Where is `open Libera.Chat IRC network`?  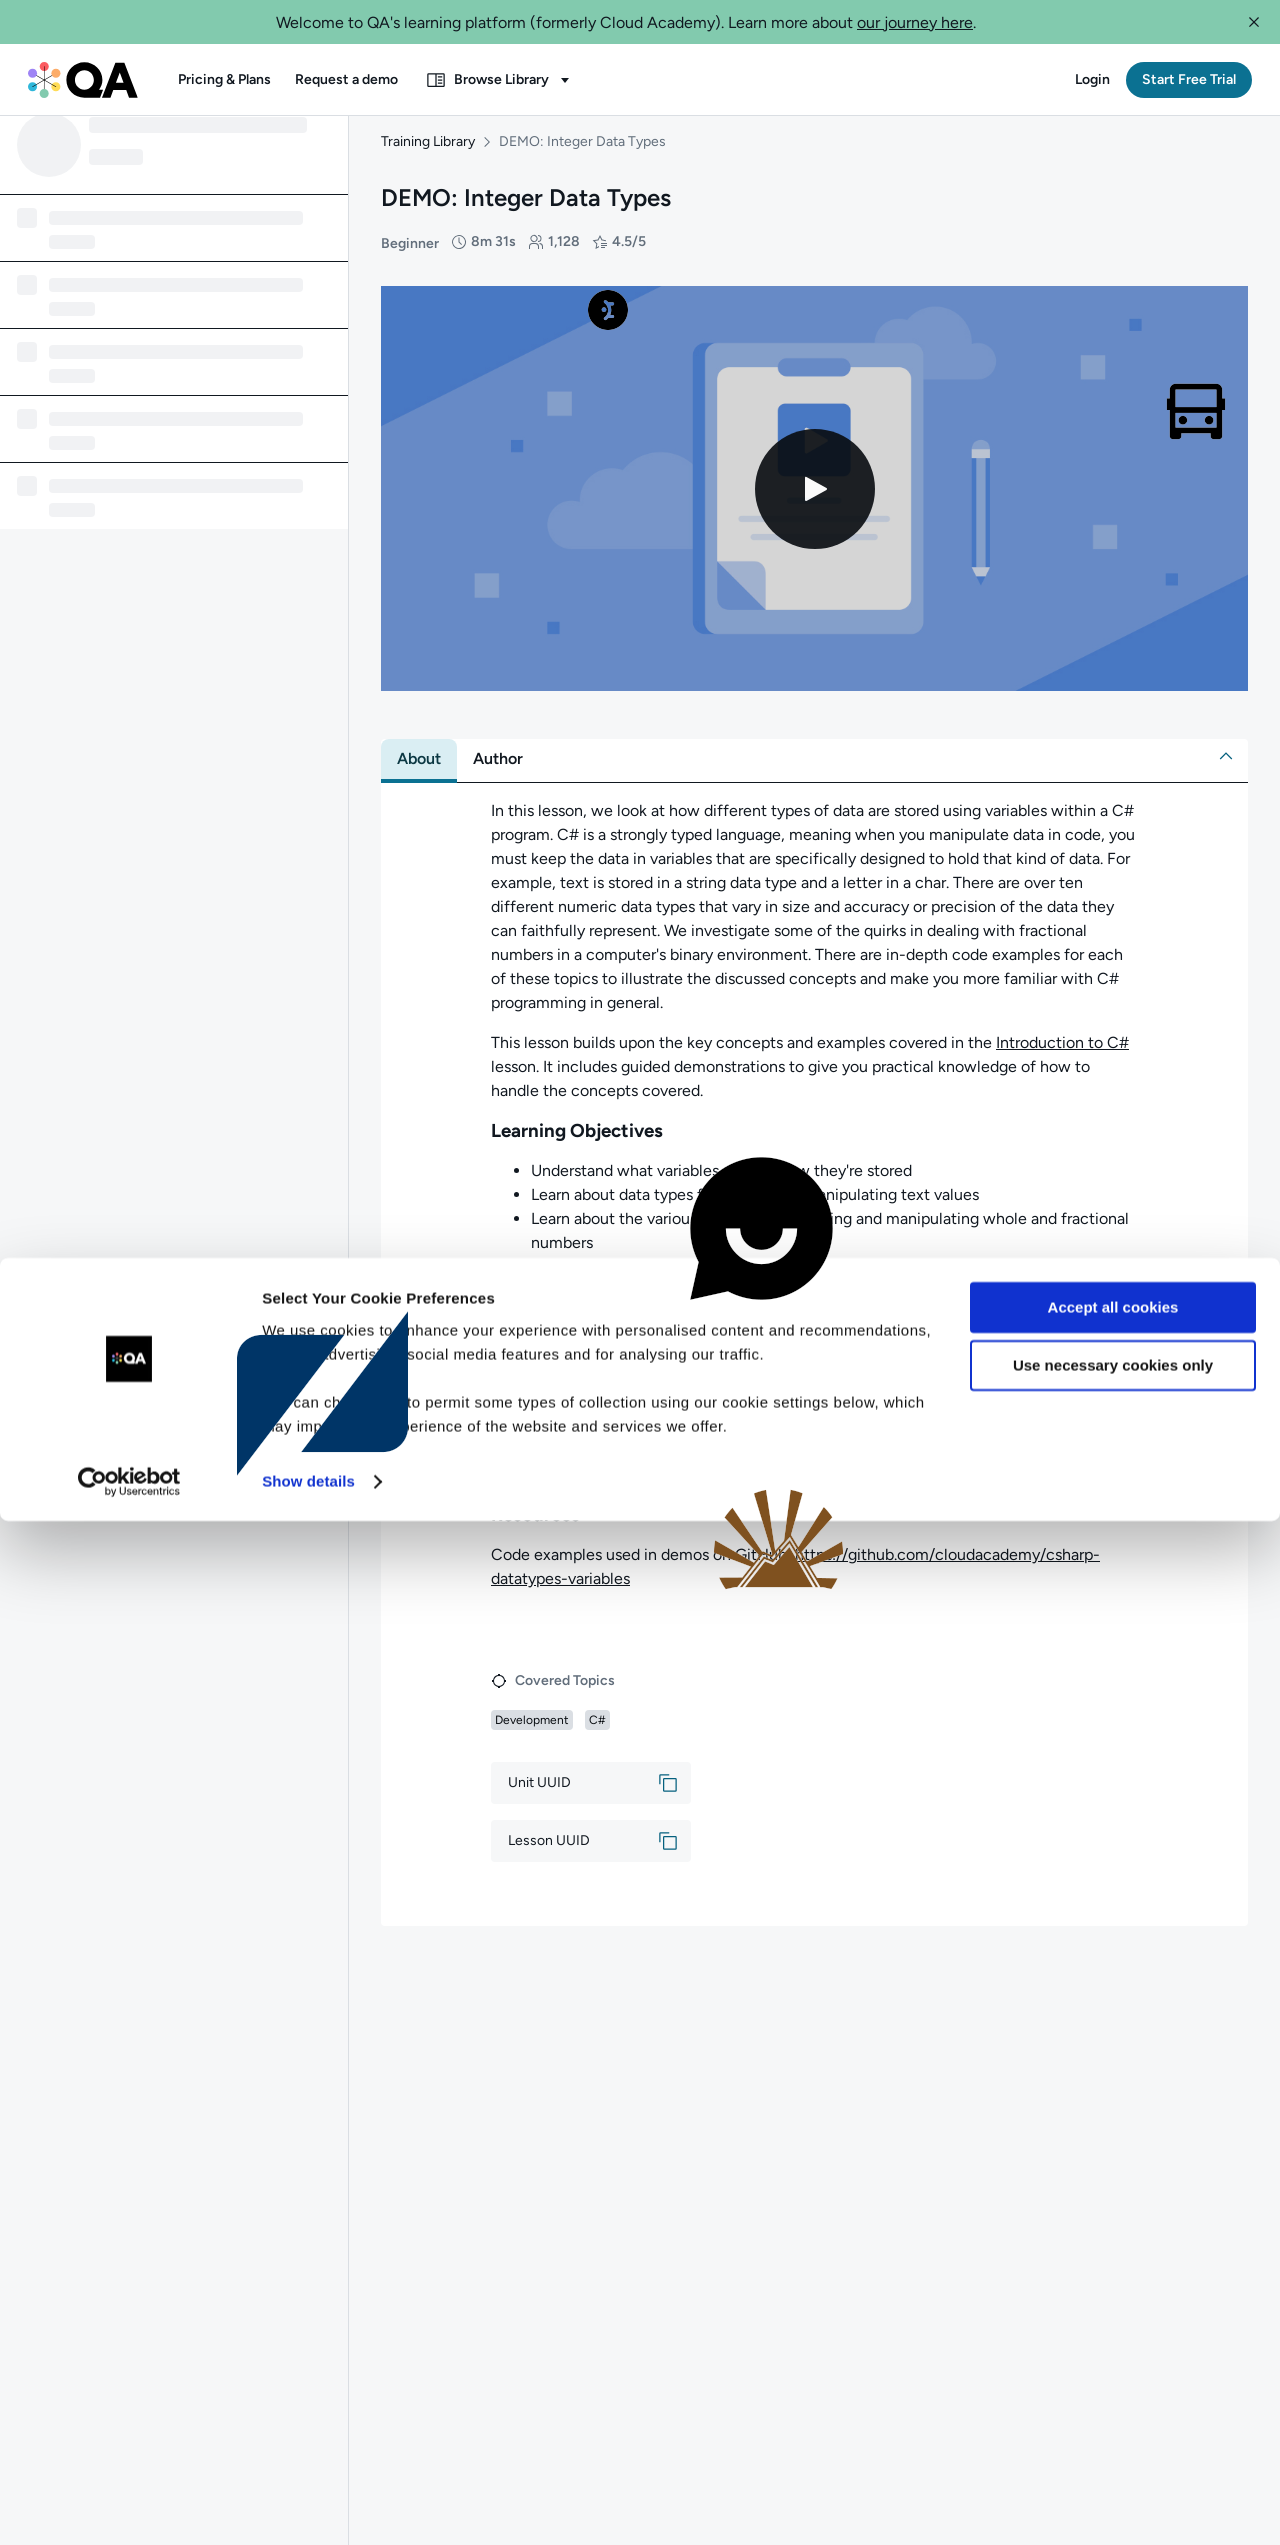 open Libera.Chat IRC network is located at coordinates (778, 1539).